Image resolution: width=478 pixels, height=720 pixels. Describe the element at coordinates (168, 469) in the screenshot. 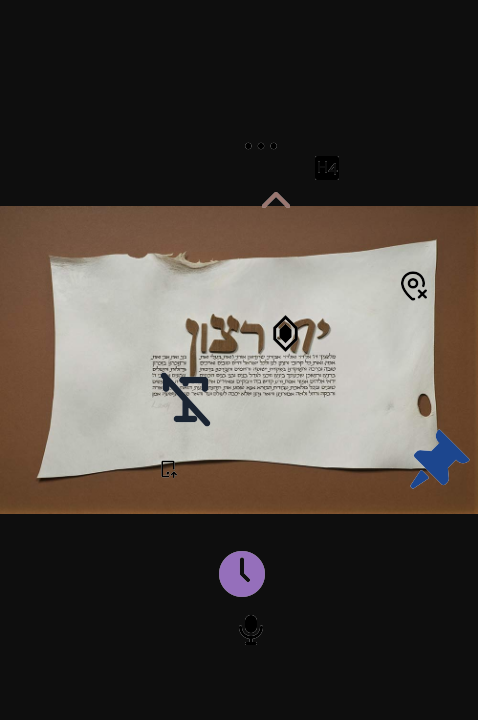

I see `upload content to tablet device` at that location.